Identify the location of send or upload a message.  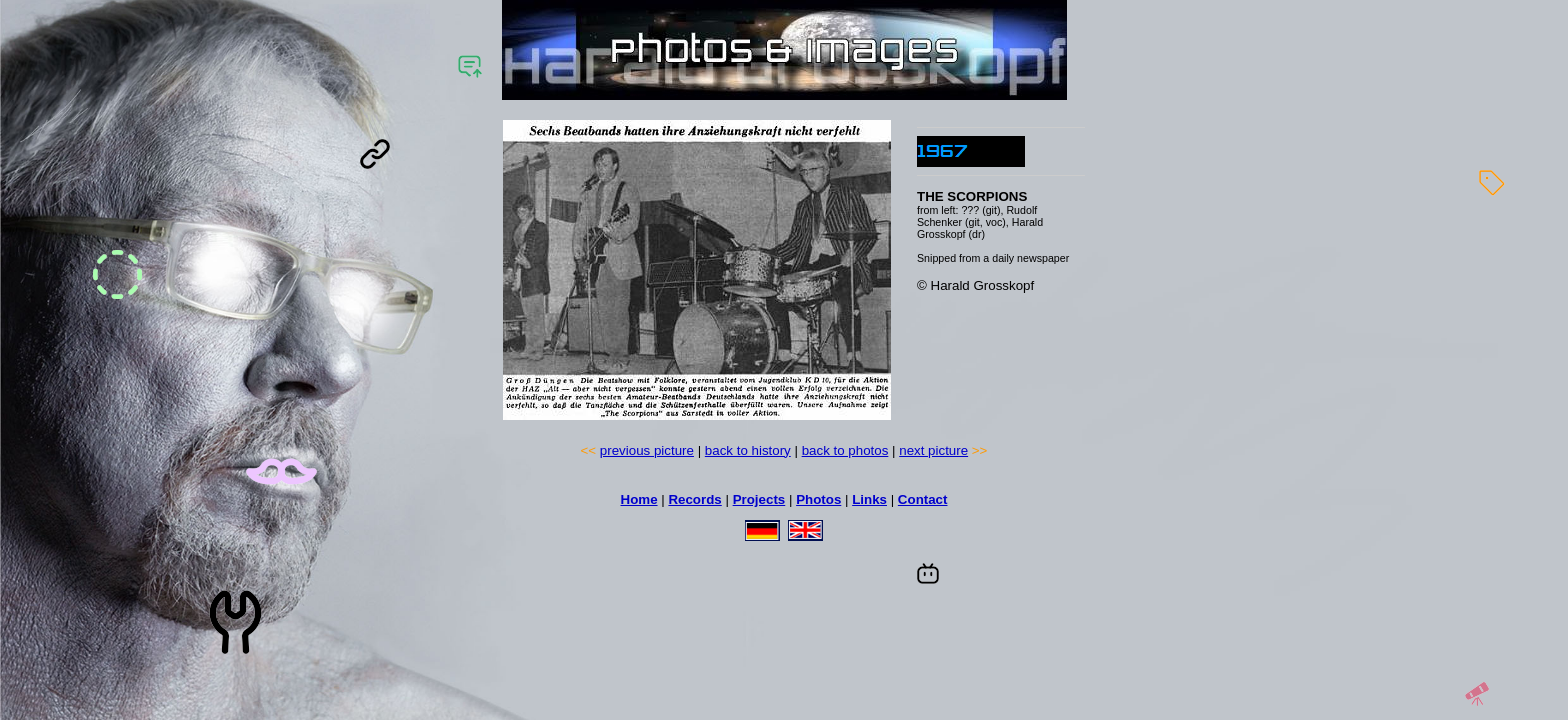
(469, 65).